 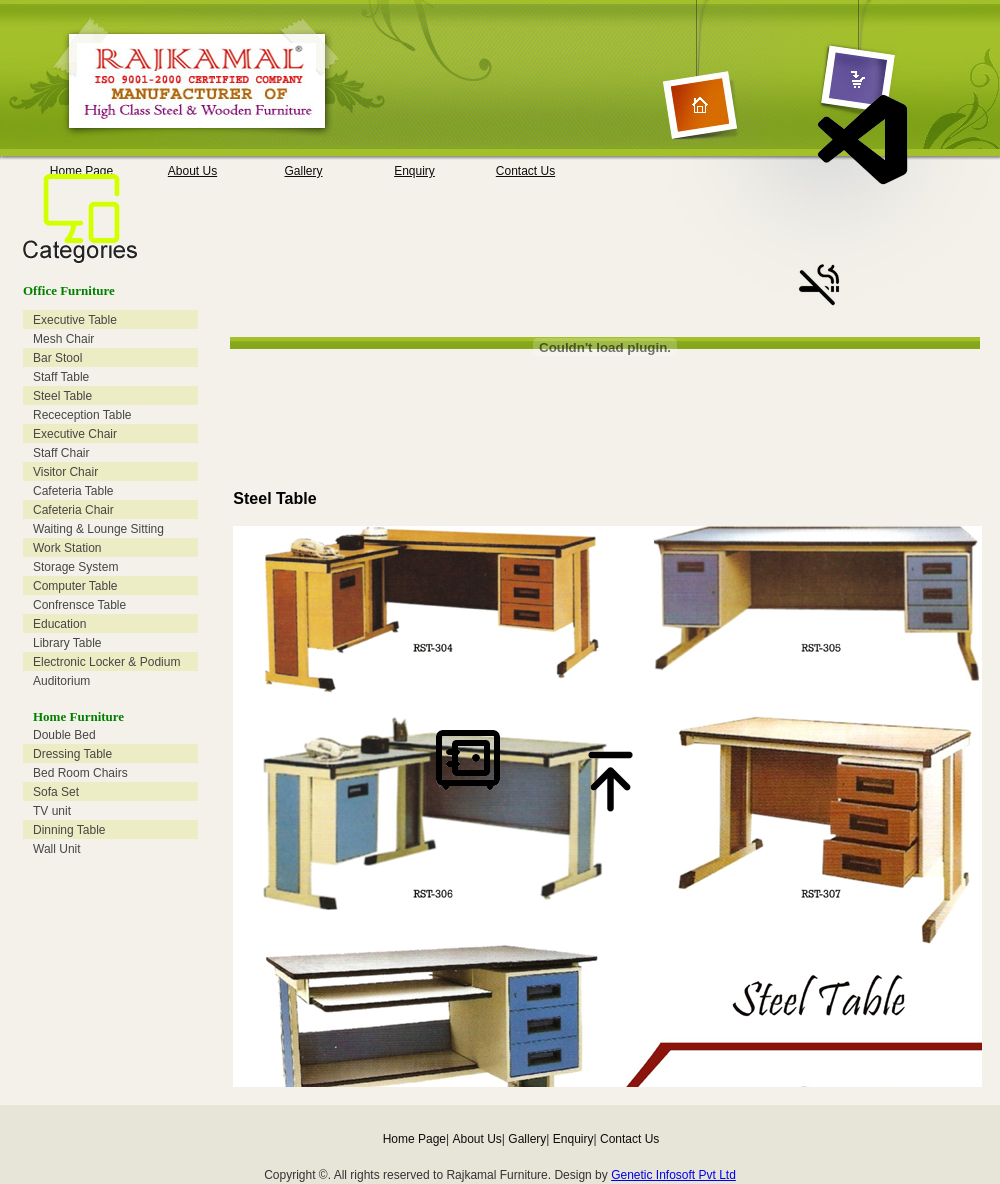 What do you see at coordinates (610, 780) in the screenshot?
I see `move item to top of list` at bounding box center [610, 780].